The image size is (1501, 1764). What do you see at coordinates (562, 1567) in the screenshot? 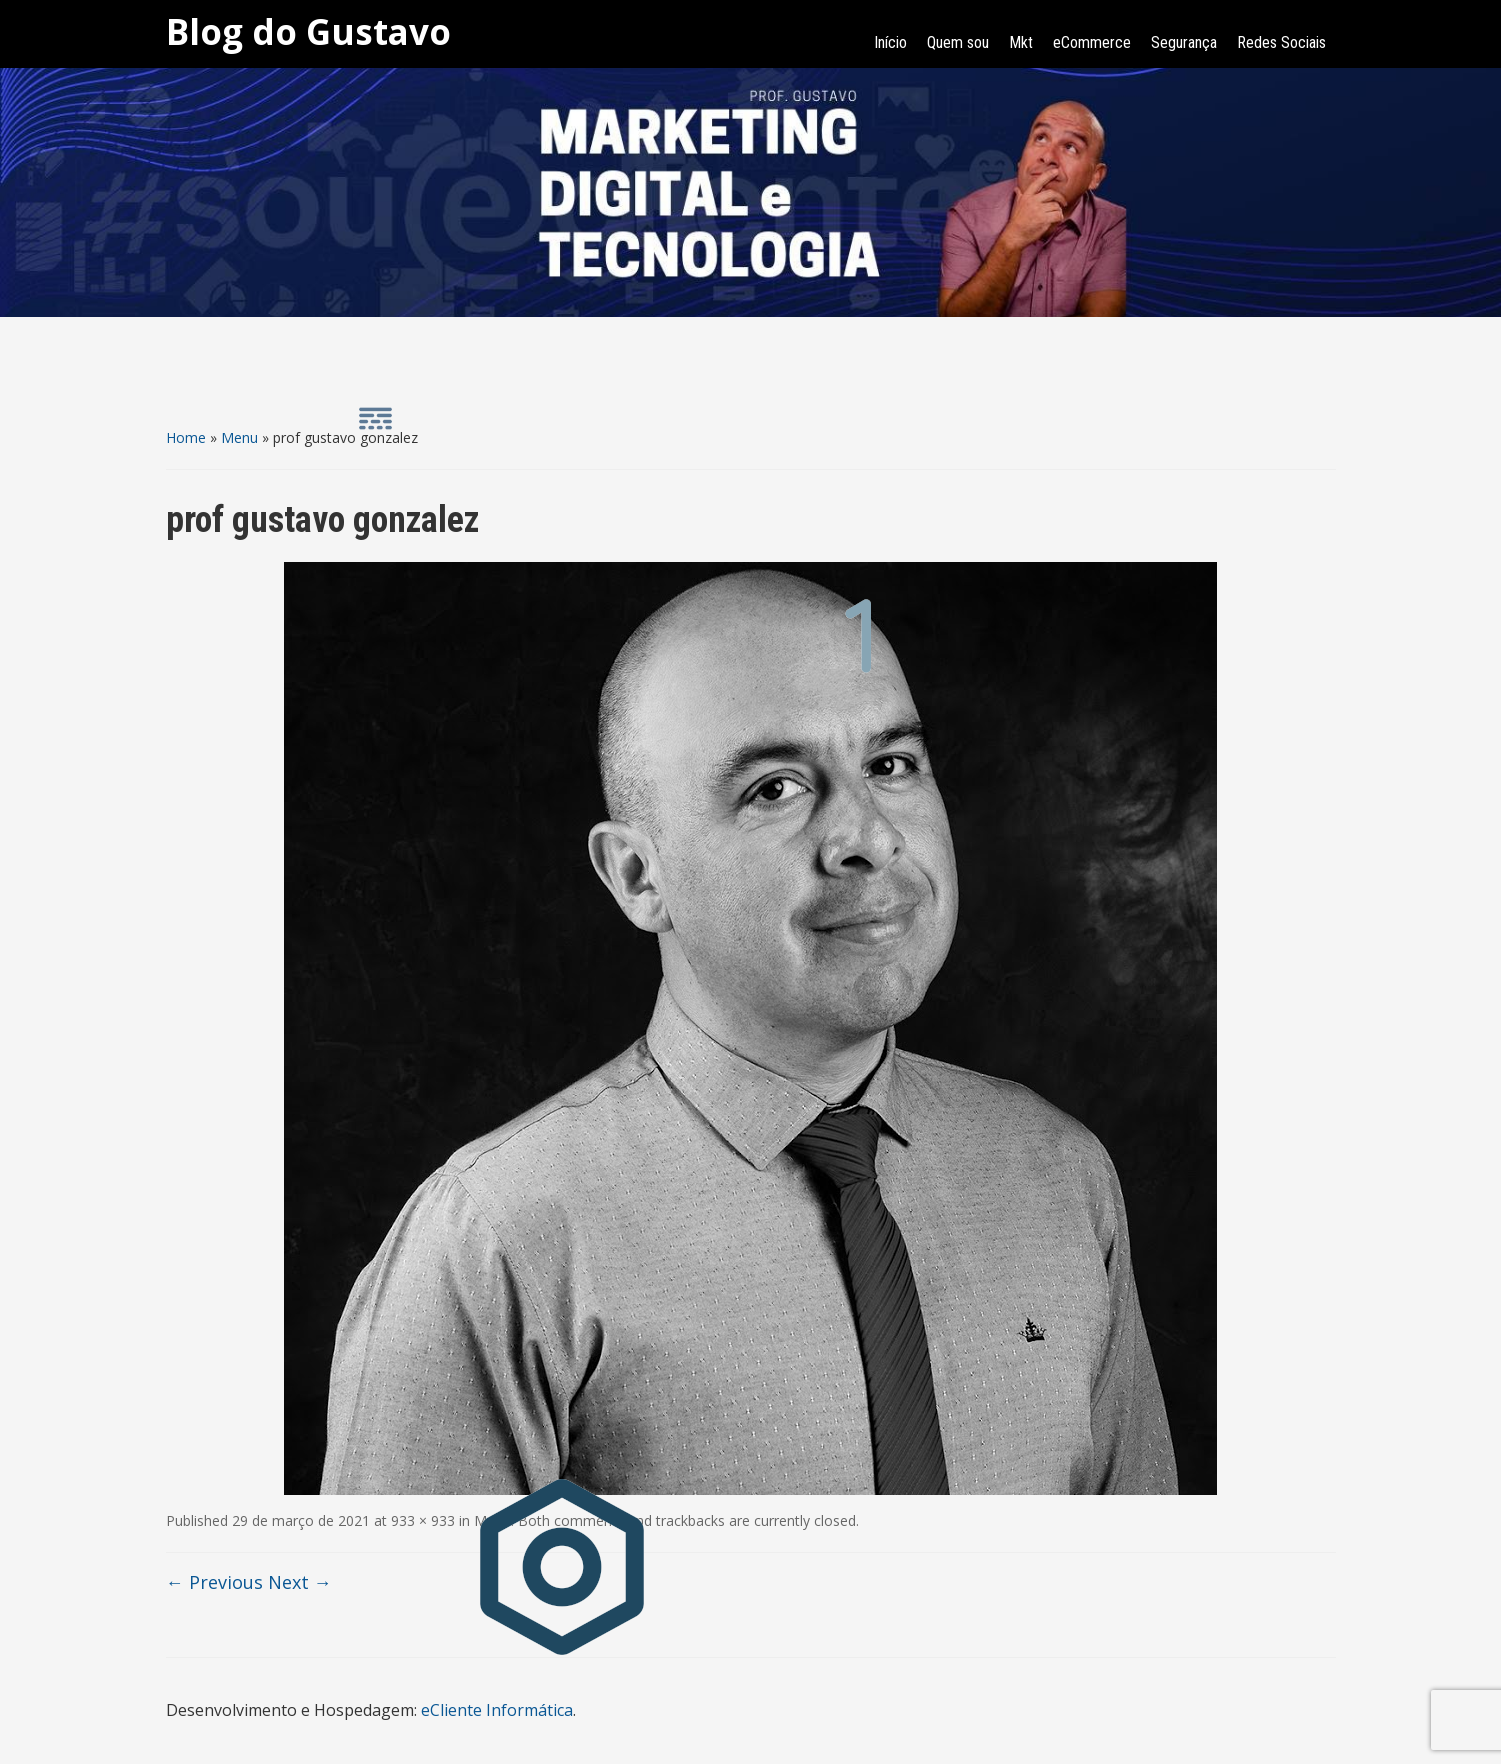
I see `access settings or configuration options` at bounding box center [562, 1567].